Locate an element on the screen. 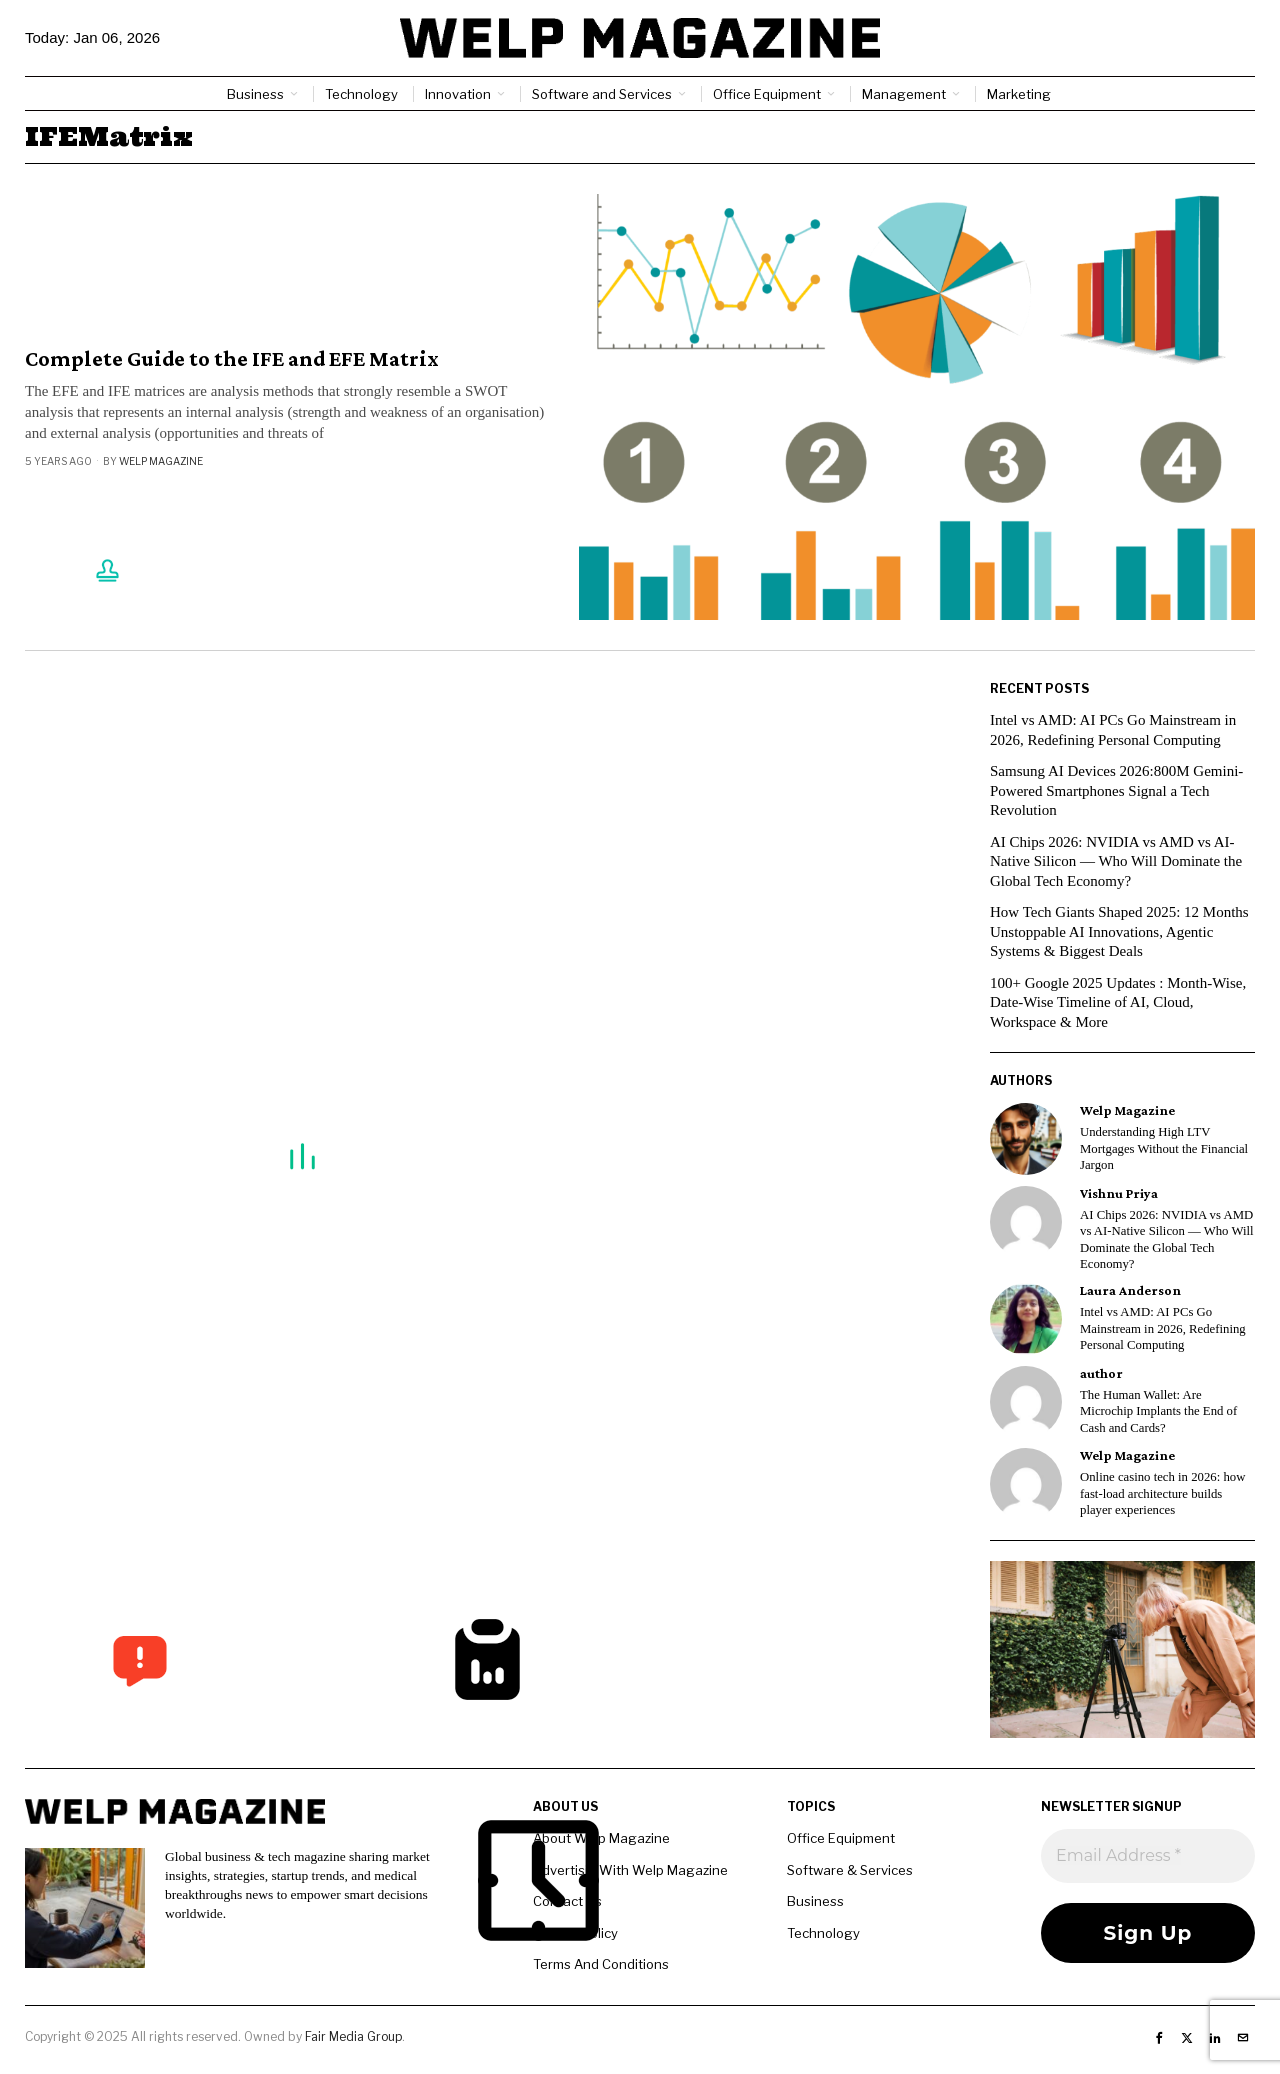 The image size is (1280, 2074). apply a stamp or approval mark is located at coordinates (107, 570).